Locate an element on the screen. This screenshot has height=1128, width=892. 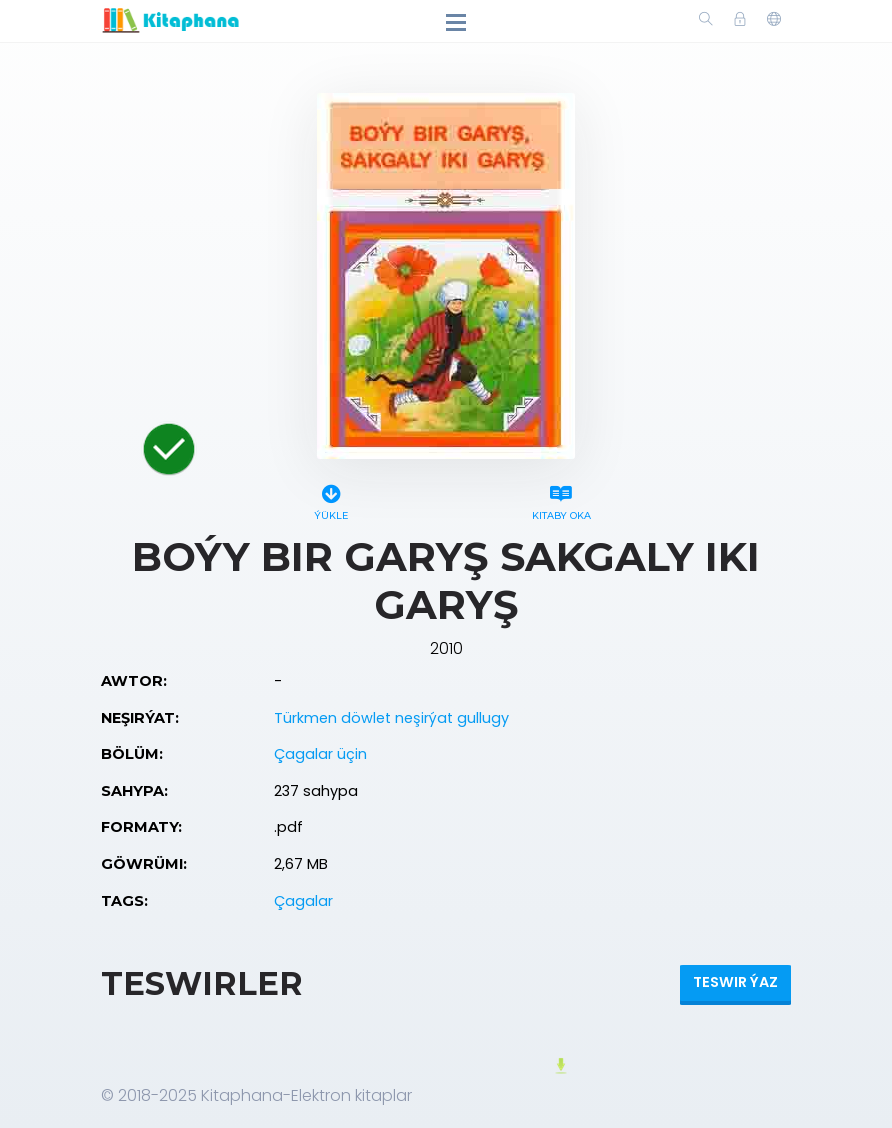
save the current document is located at coordinates (561, 1065).